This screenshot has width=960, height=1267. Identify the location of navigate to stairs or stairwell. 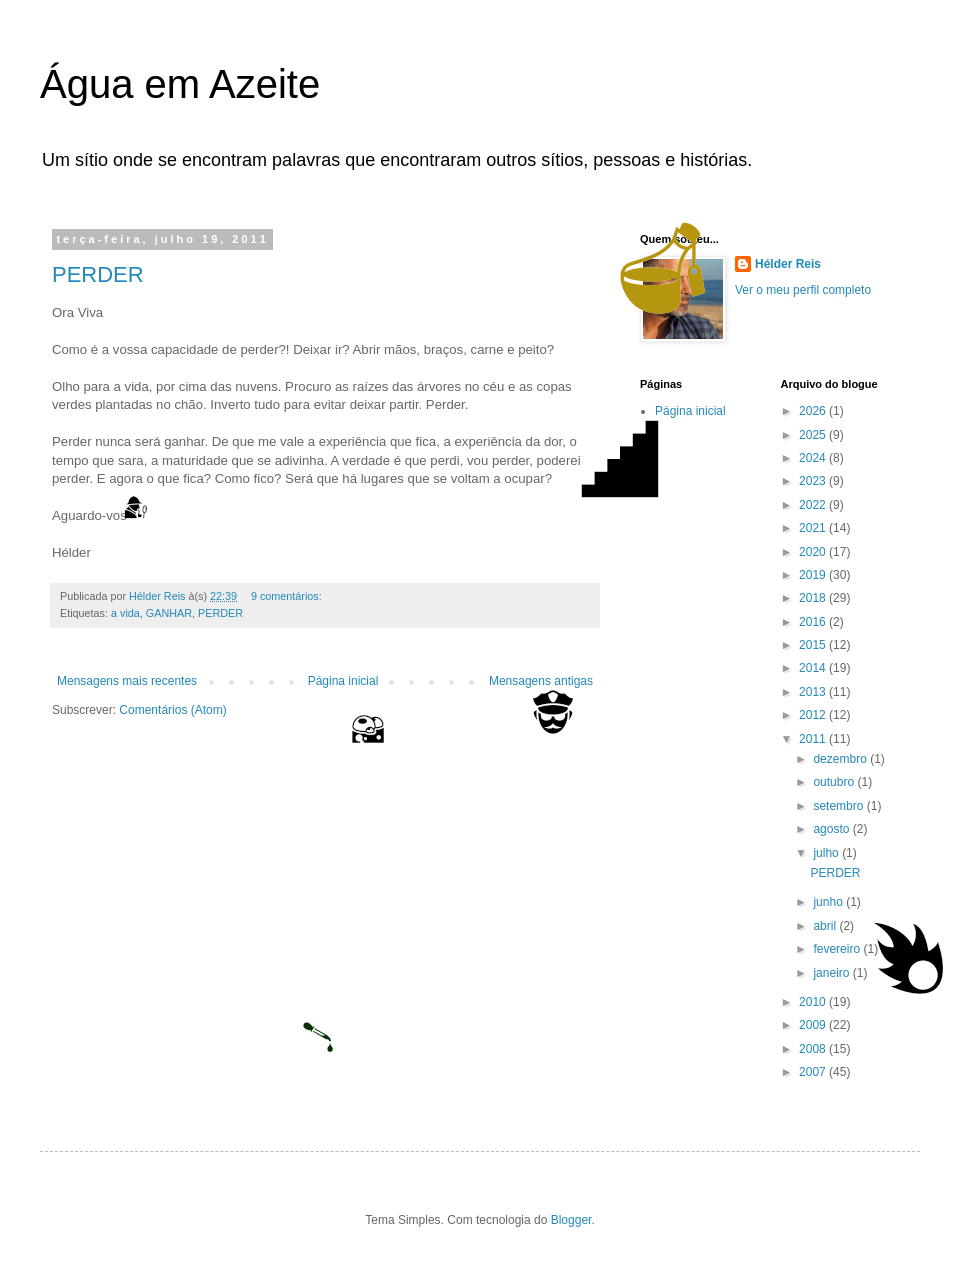
(620, 459).